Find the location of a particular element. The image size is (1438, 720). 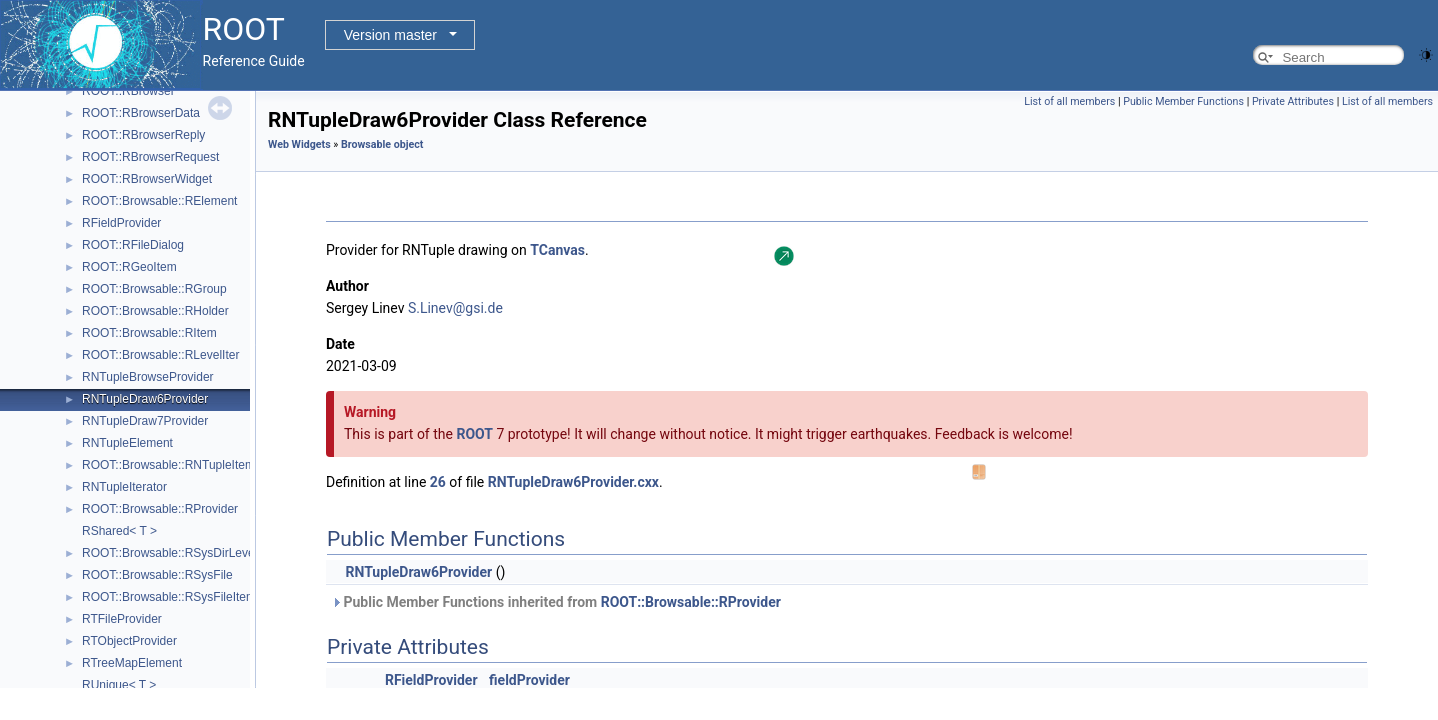

indicates a symbolic link or shortcut to another file is located at coordinates (784, 256).